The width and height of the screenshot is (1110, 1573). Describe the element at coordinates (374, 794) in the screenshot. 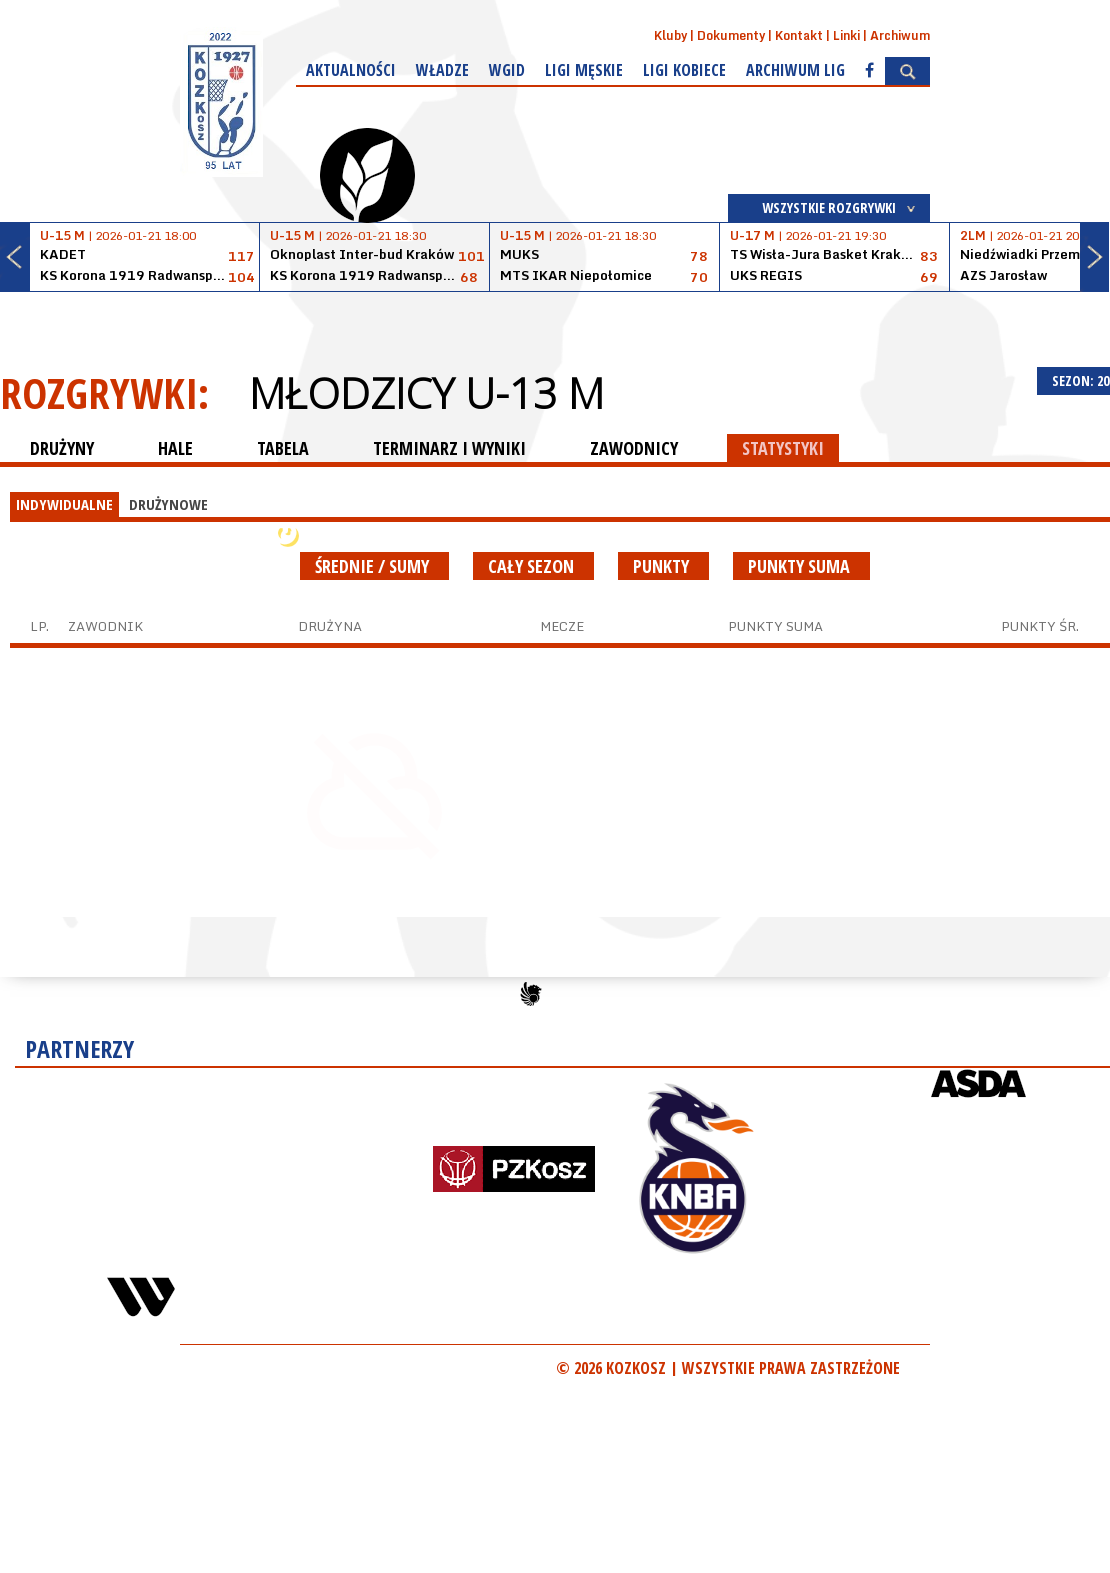

I see `indicates no cloud connection or offline status` at that location.